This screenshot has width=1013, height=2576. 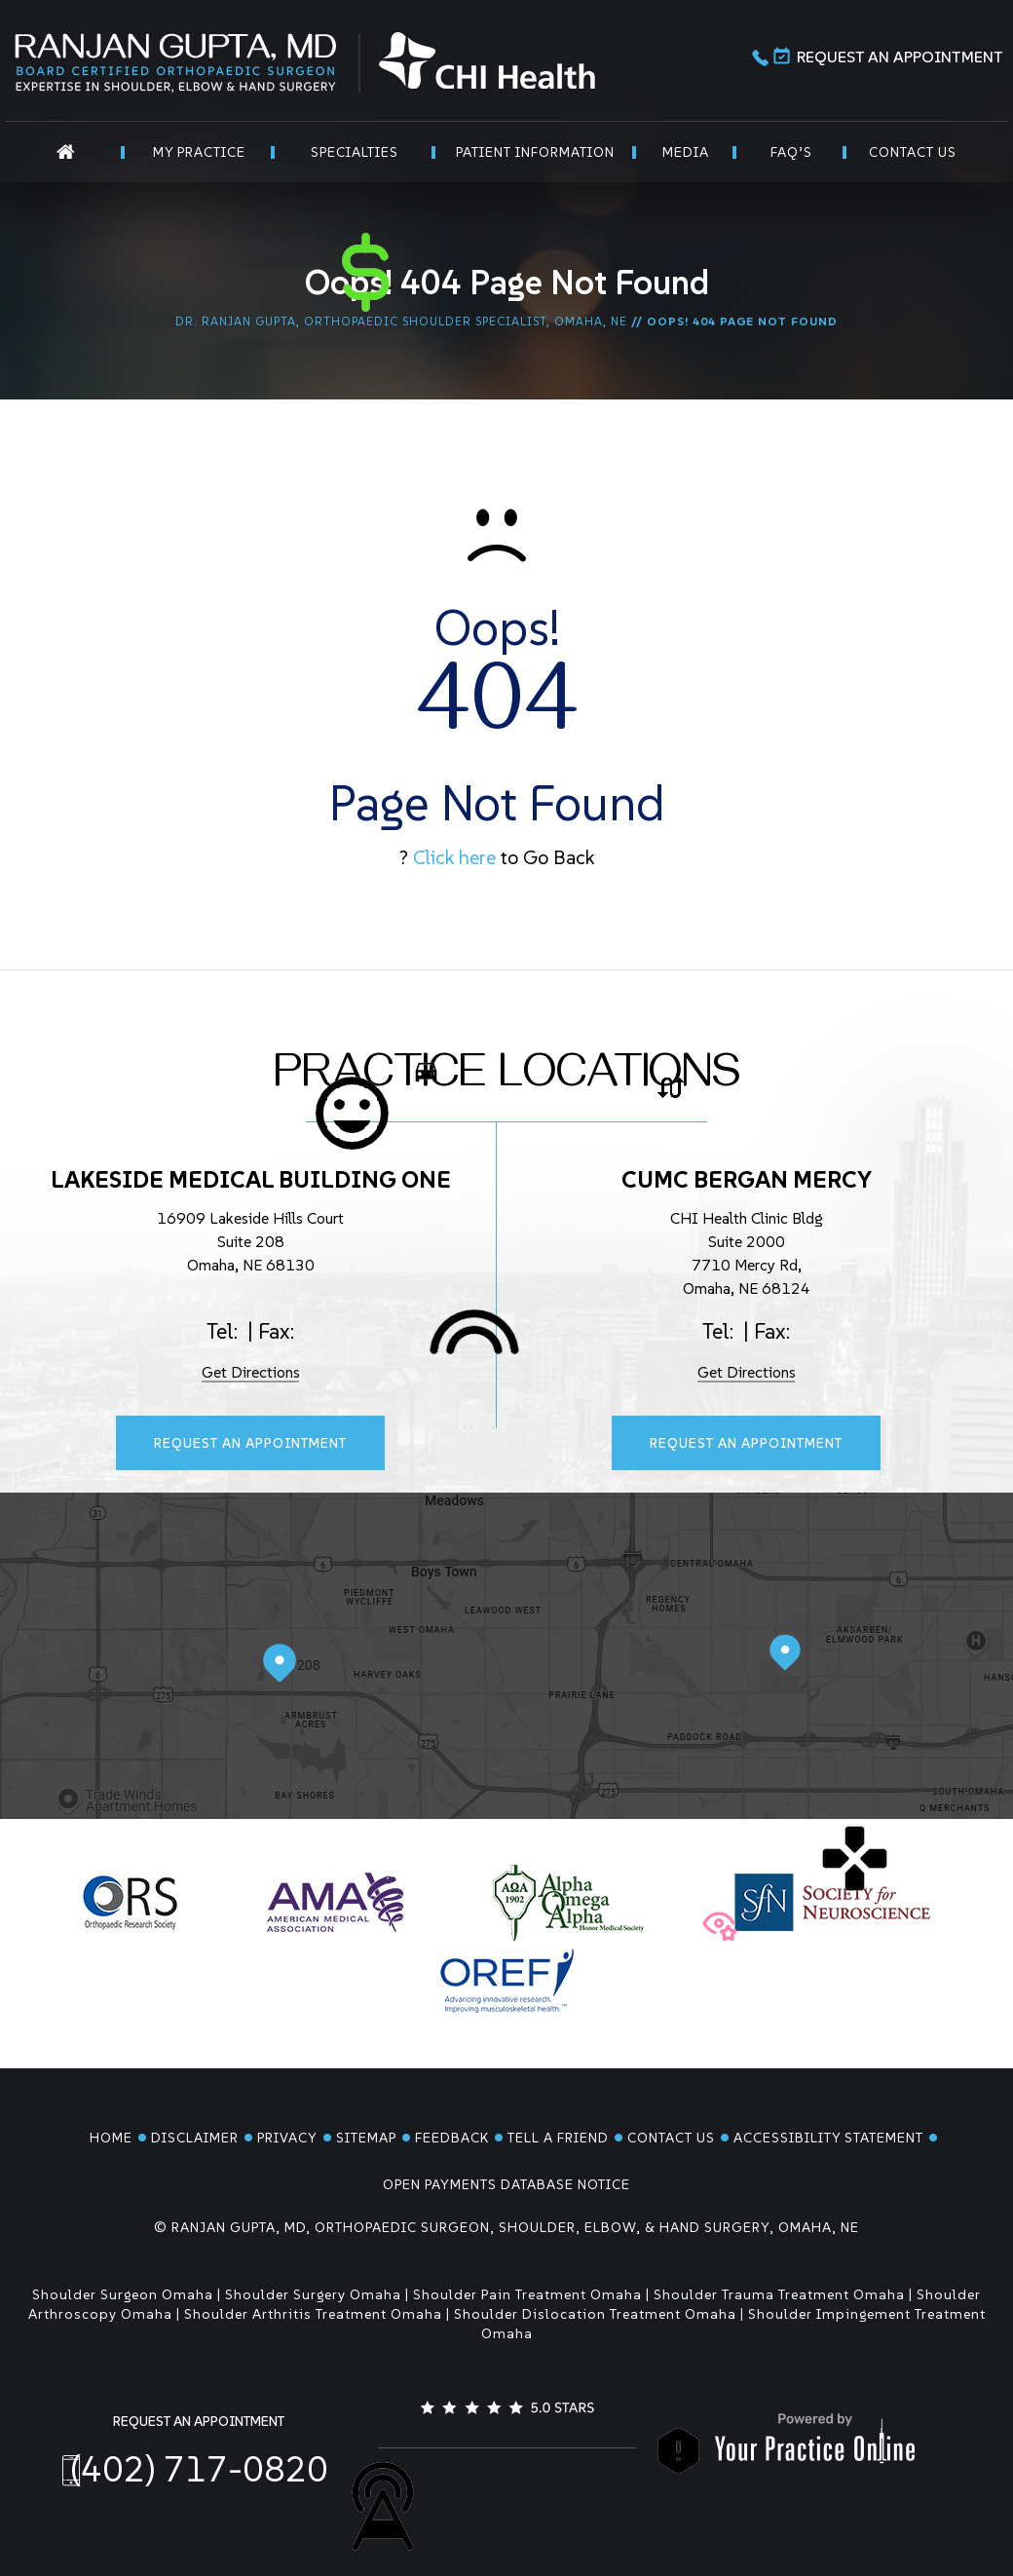 I want to click on swap or switch between active calls, so click(x=671, y=1088).